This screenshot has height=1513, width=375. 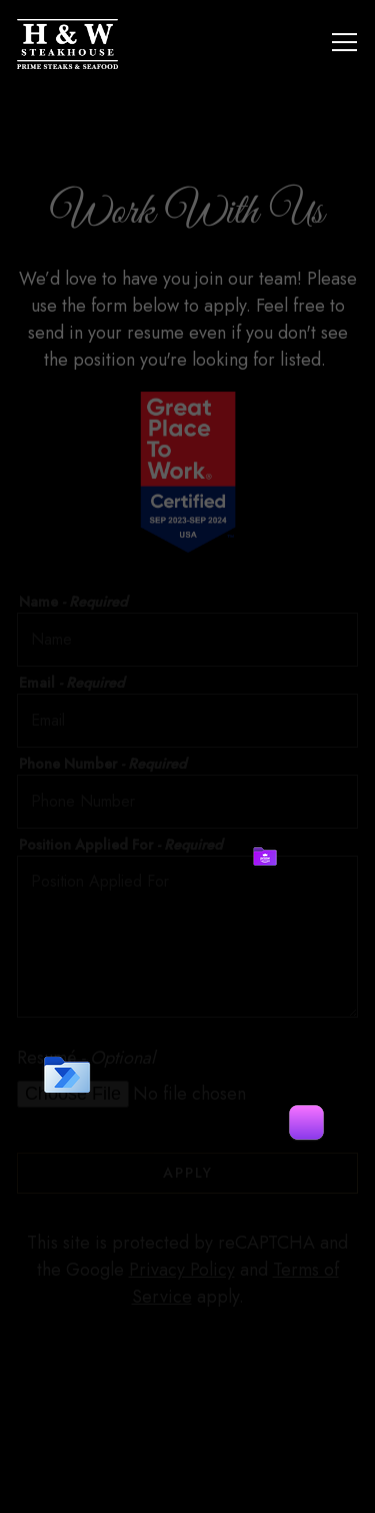 What do you see at coordinates (265, 857) in the screenshot?
I see `open prime gaming folder` at bounding box center [265, 857].